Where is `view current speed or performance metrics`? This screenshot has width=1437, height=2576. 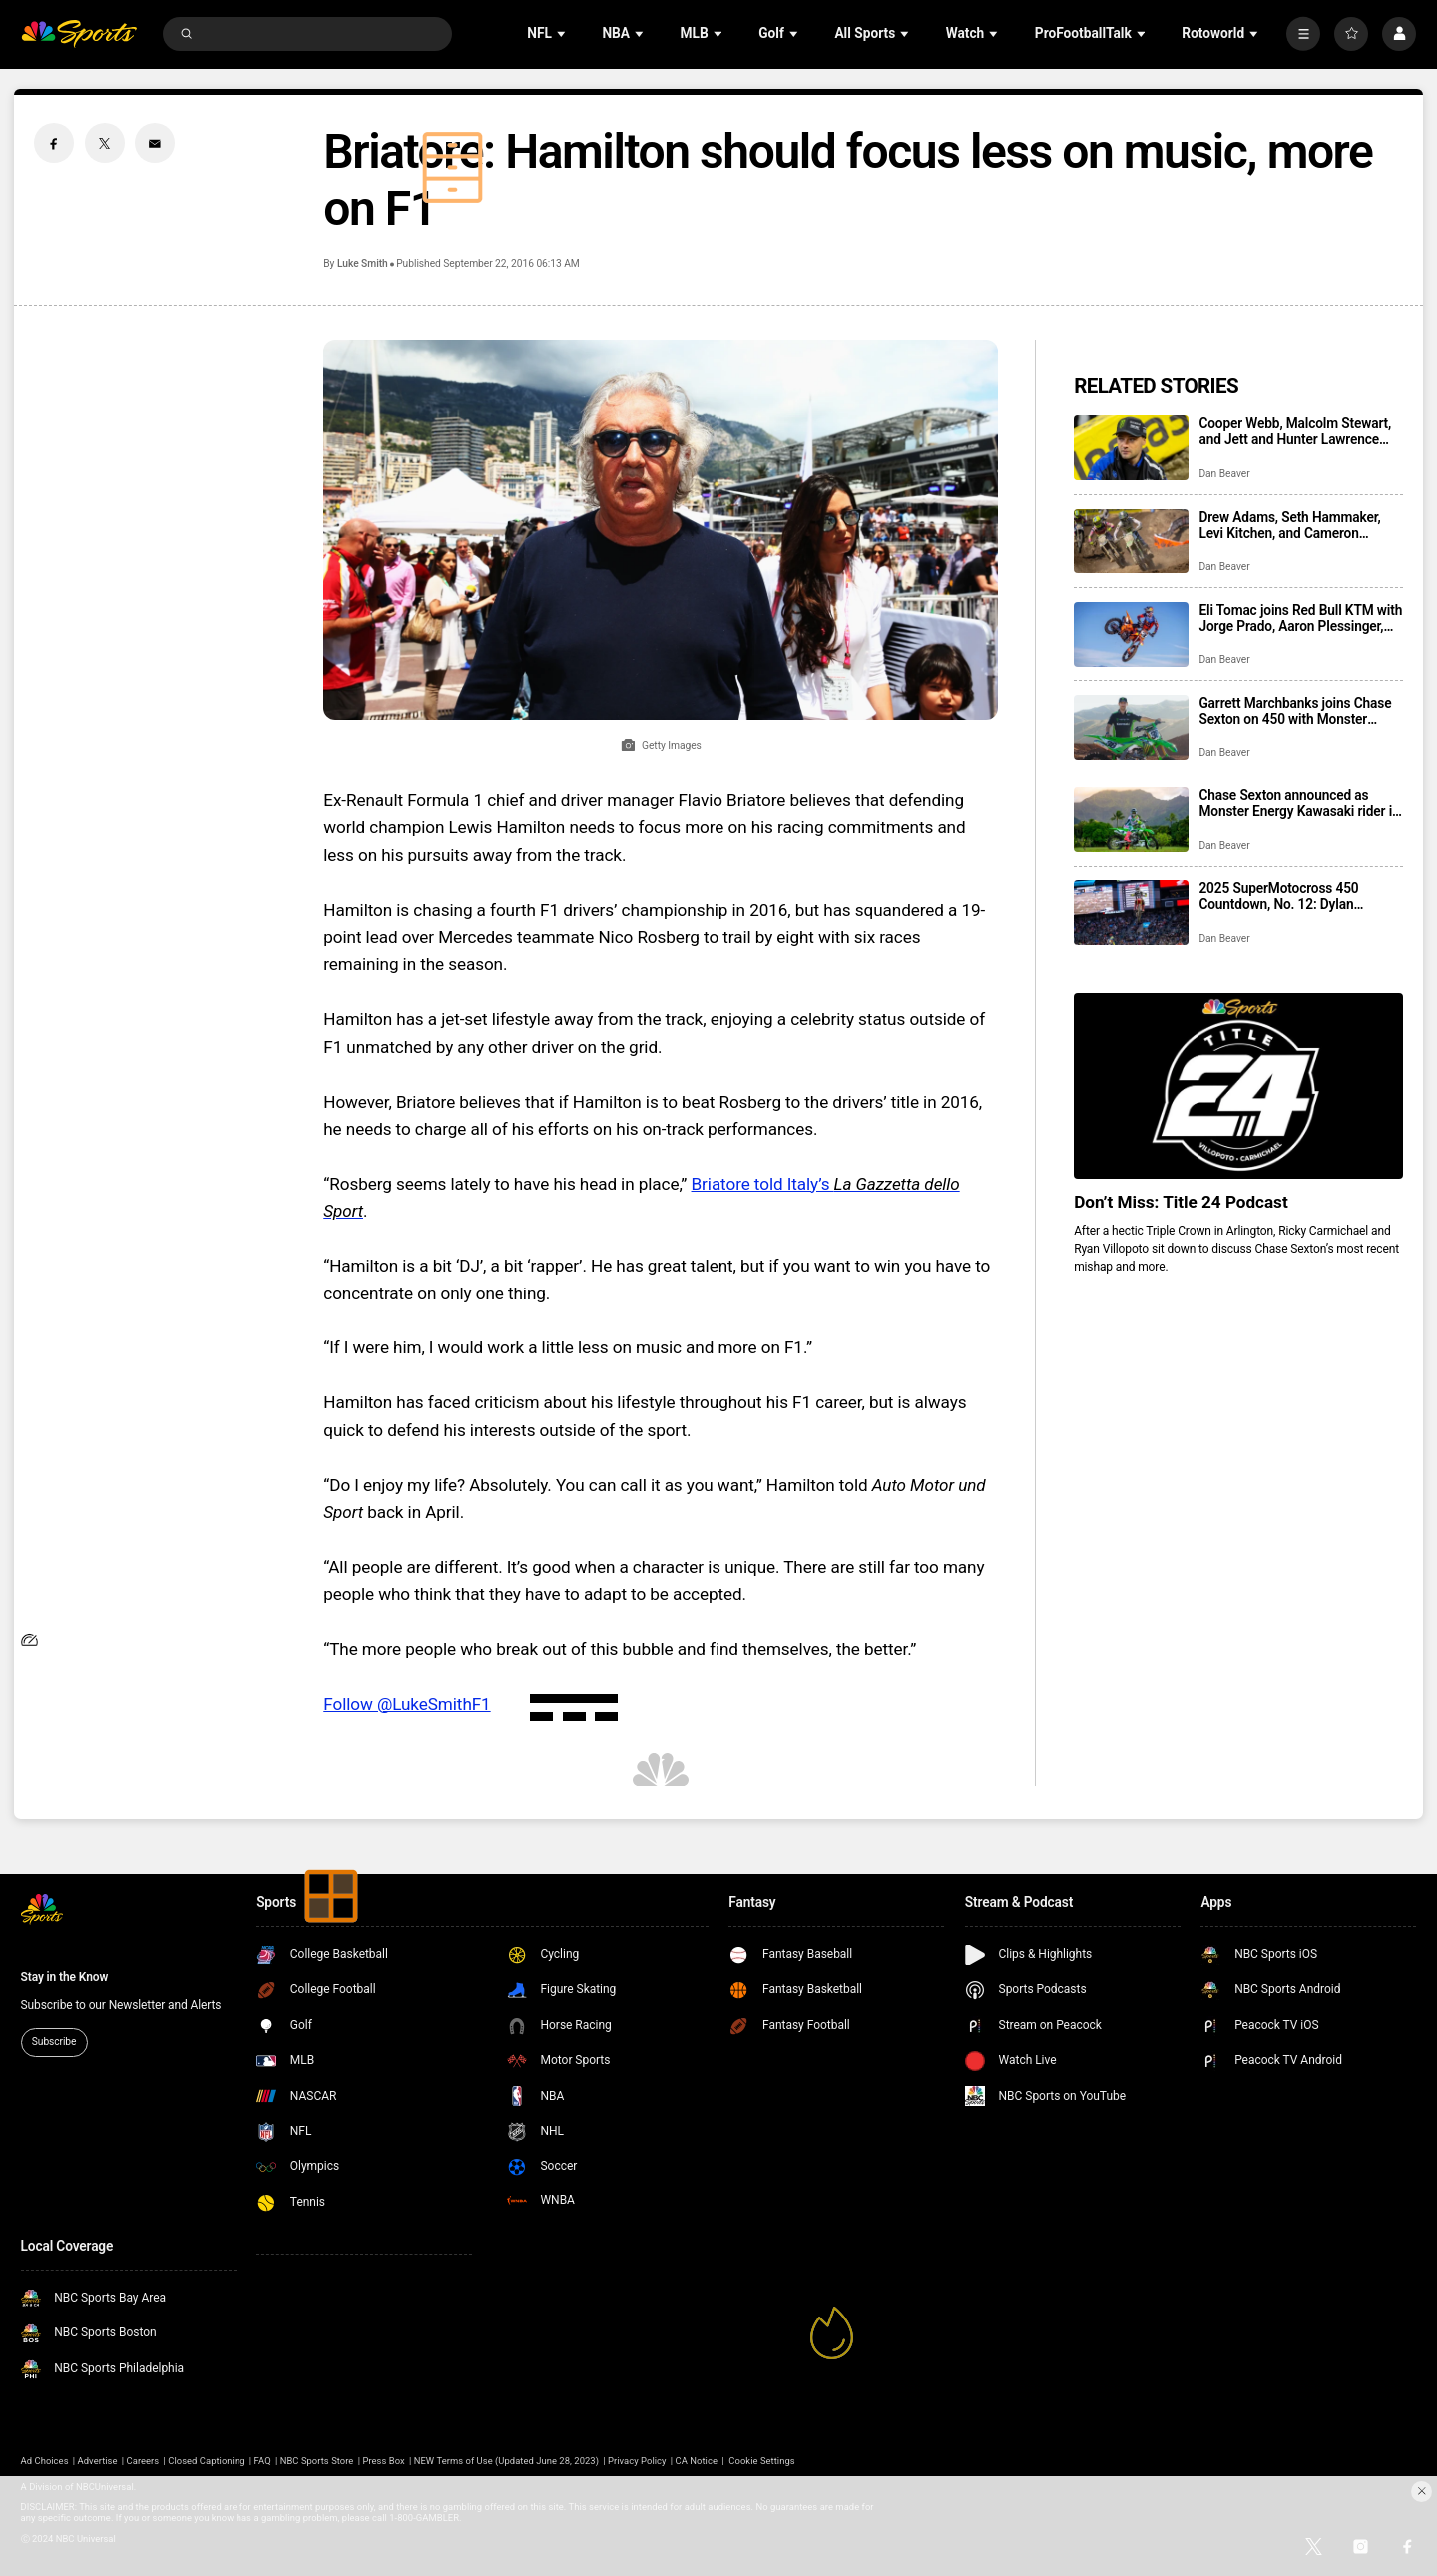 view current speed or performance metrics is located at coordinates (29, 1640).